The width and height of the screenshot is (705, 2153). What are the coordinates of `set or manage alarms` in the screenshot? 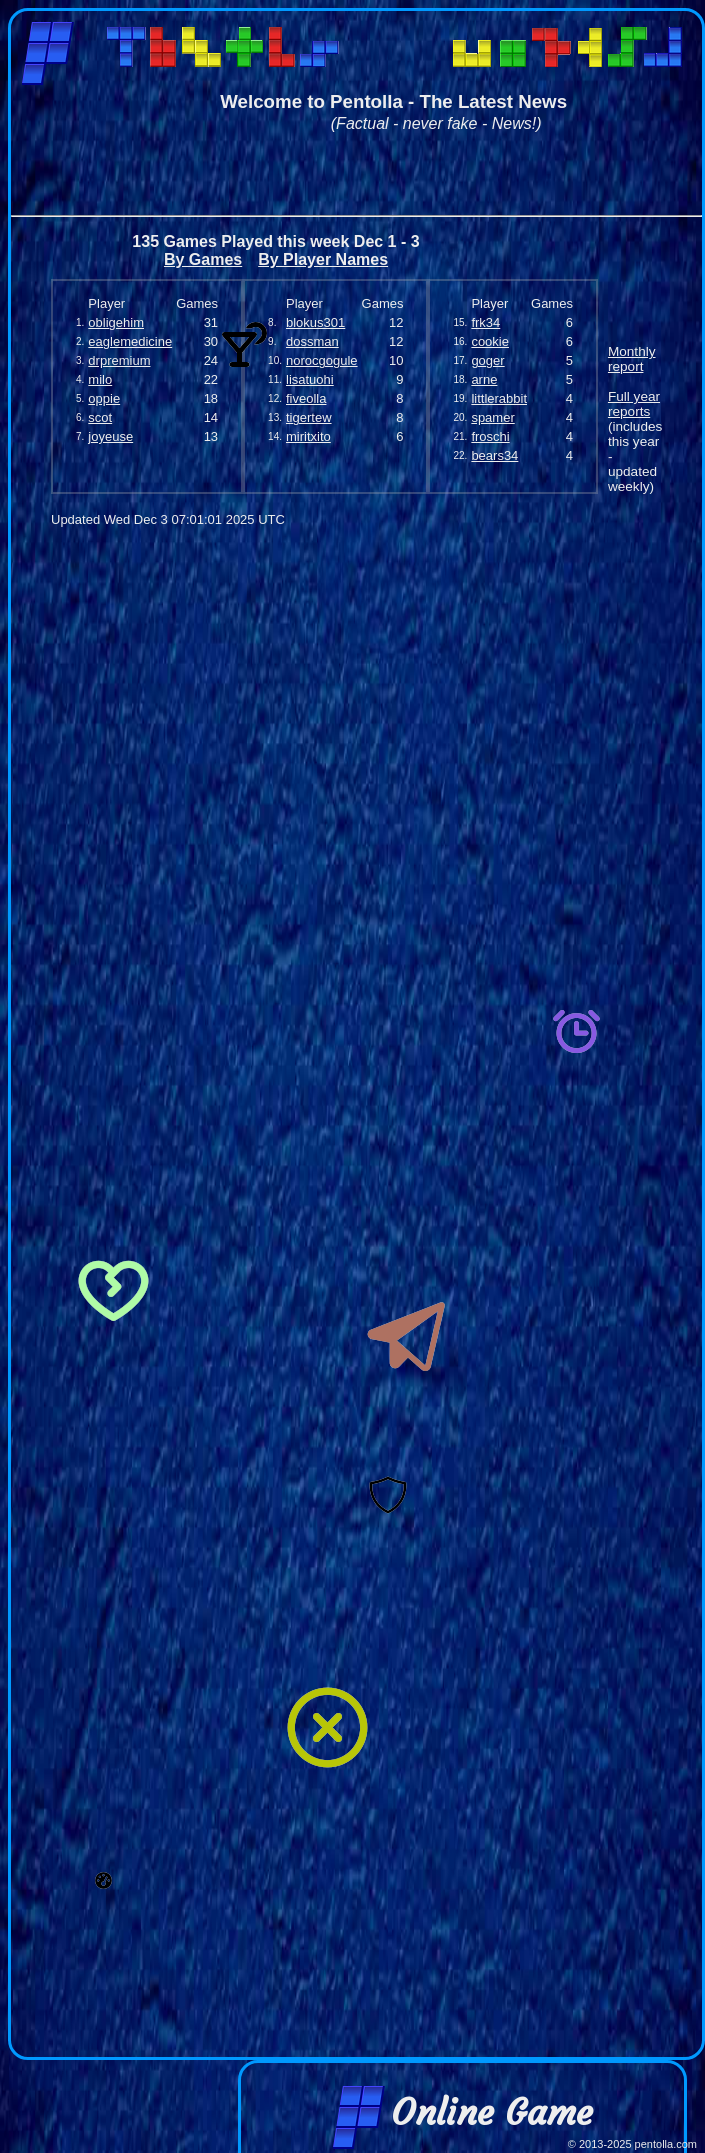 It's located at (576, 1031).